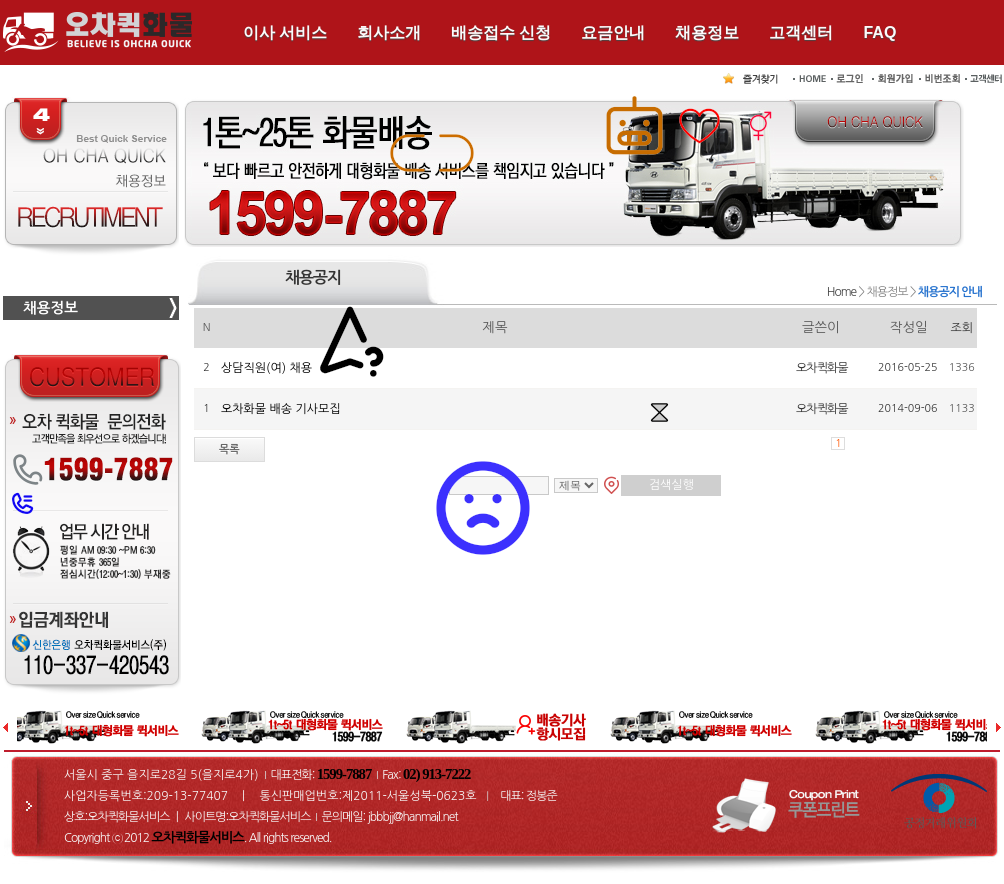 The image size is (1004, 884). What do you see at coordinates (659, 412) in the screenshot?
I see `indicates loading or processing in progress` at bounding box center [659, 412].